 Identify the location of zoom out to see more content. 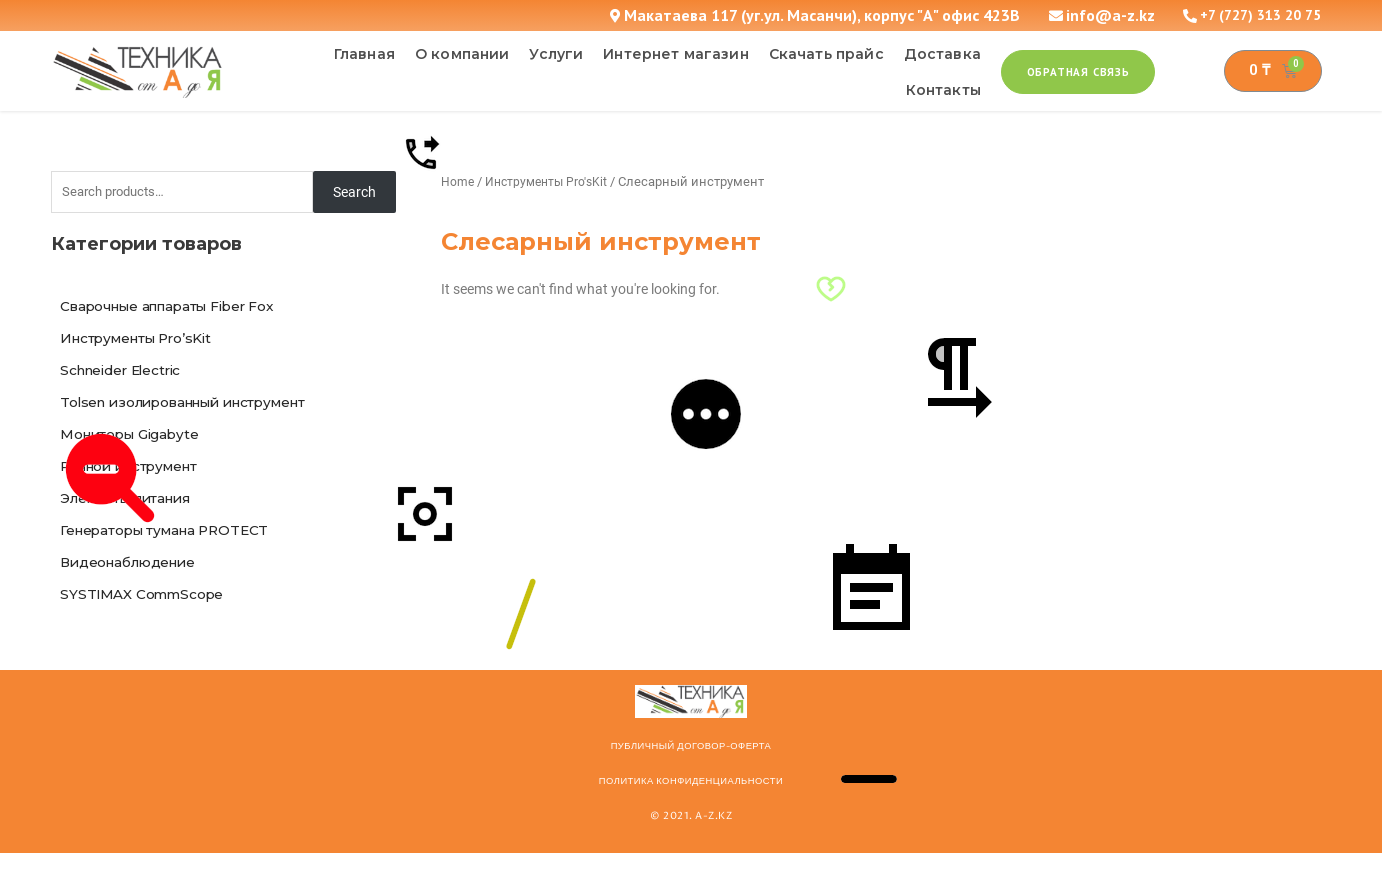
(110, 478).